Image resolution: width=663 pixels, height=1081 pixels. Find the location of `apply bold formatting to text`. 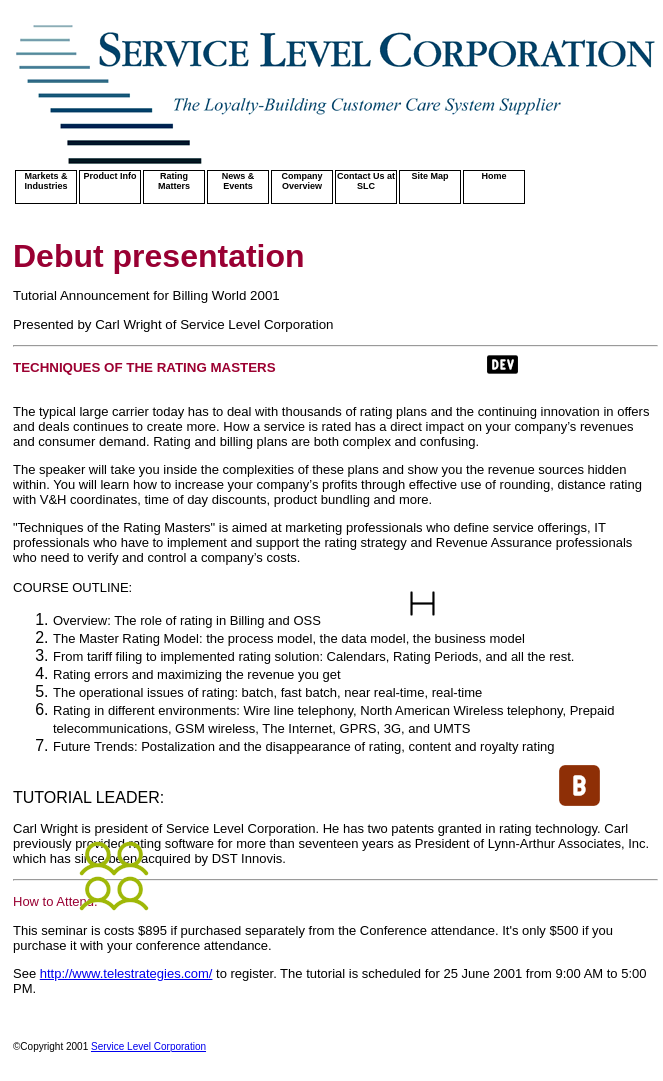

apply bold formatting to text is located at coordinates (579, 785).